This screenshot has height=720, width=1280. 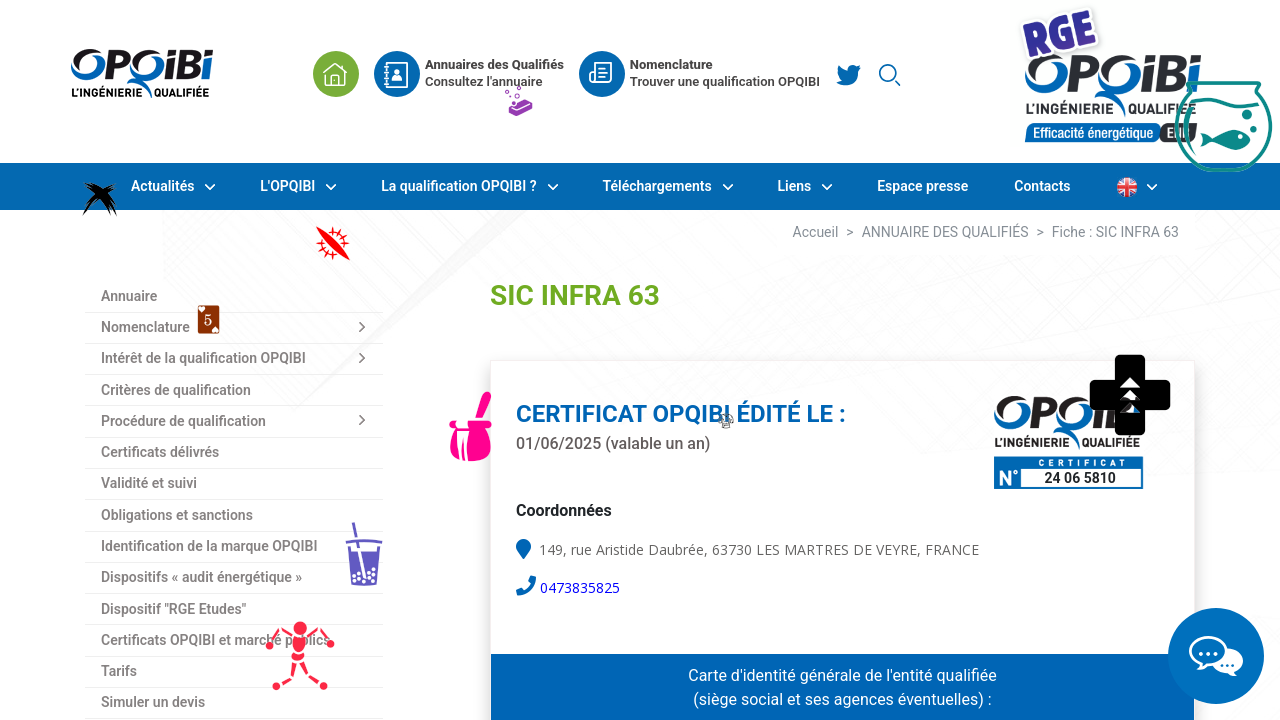 What do you see at coordinates (1130, 395) in the screenshot?
I see `increase health or healing power-up` at bounding box center [1130, 395].